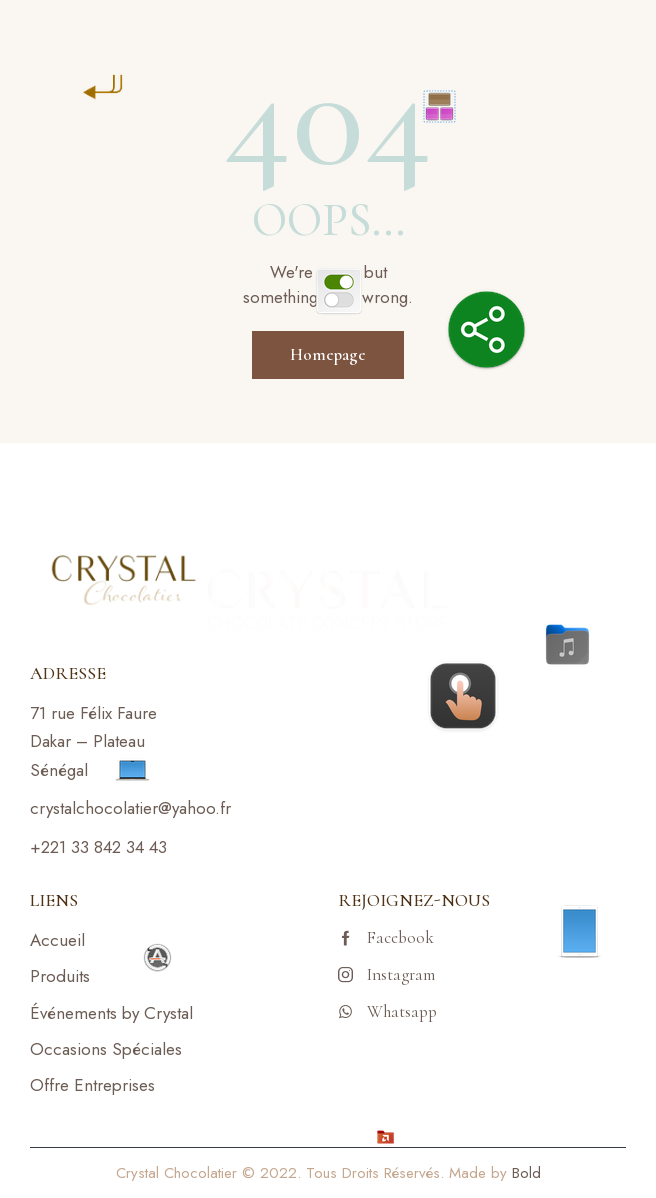 This screenshot has width=656, height=1198. I want to click on iPad device icon for system identification, so click(579, 931).